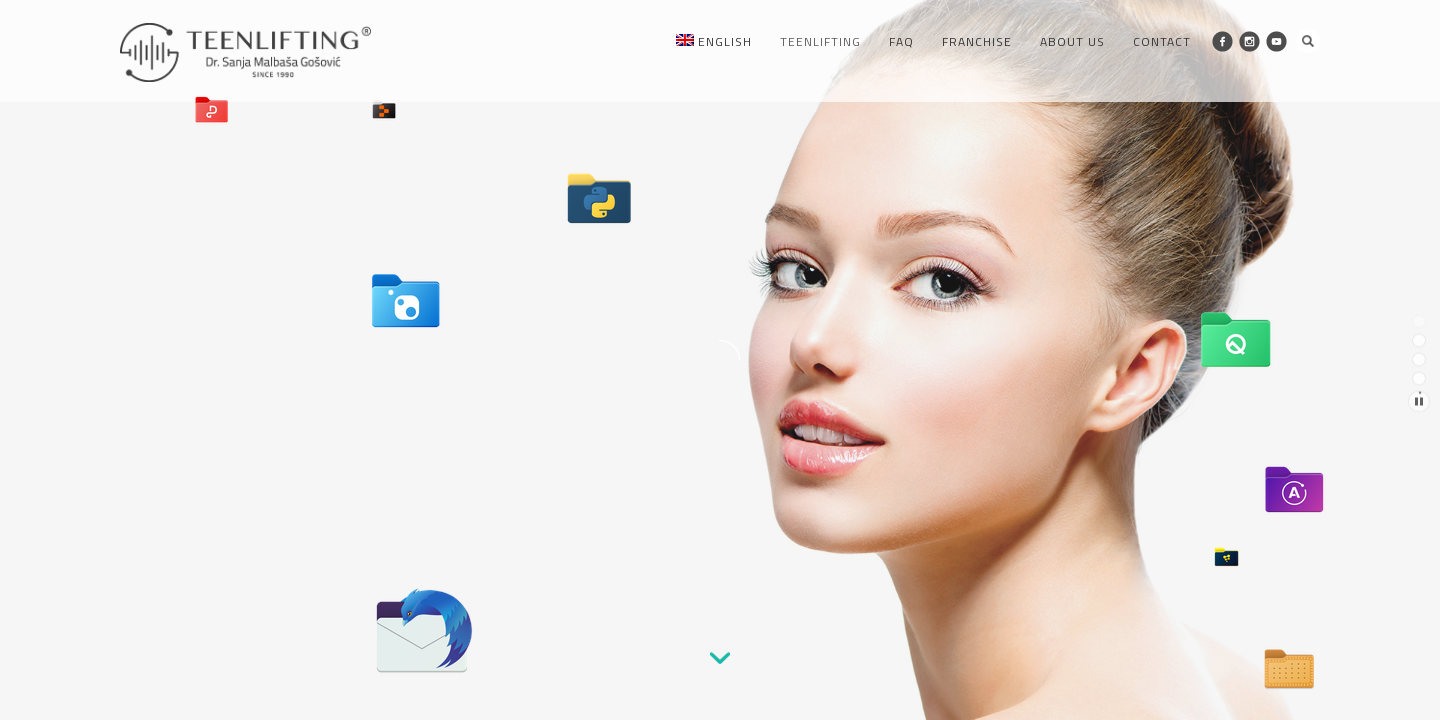 The height and width of the screenshot is (720, 1440). Describe the element at coordinates (599, 200) in the screenshot. I see `folder containing python project files` at that location.